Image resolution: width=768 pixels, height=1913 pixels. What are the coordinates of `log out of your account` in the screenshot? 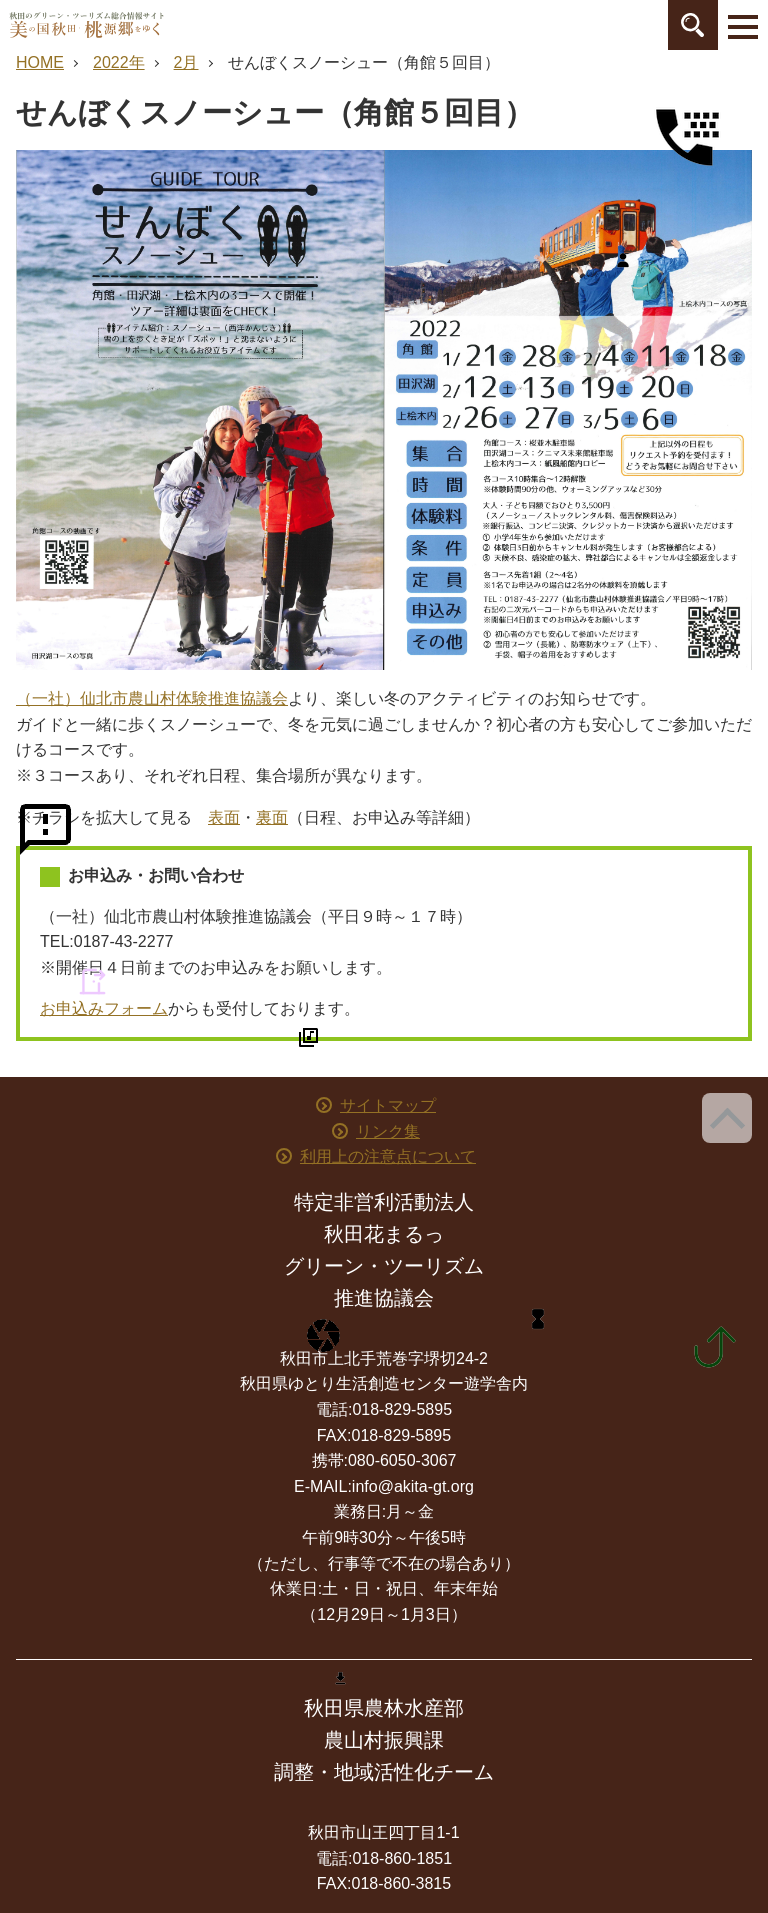 It's located at (92, 981).